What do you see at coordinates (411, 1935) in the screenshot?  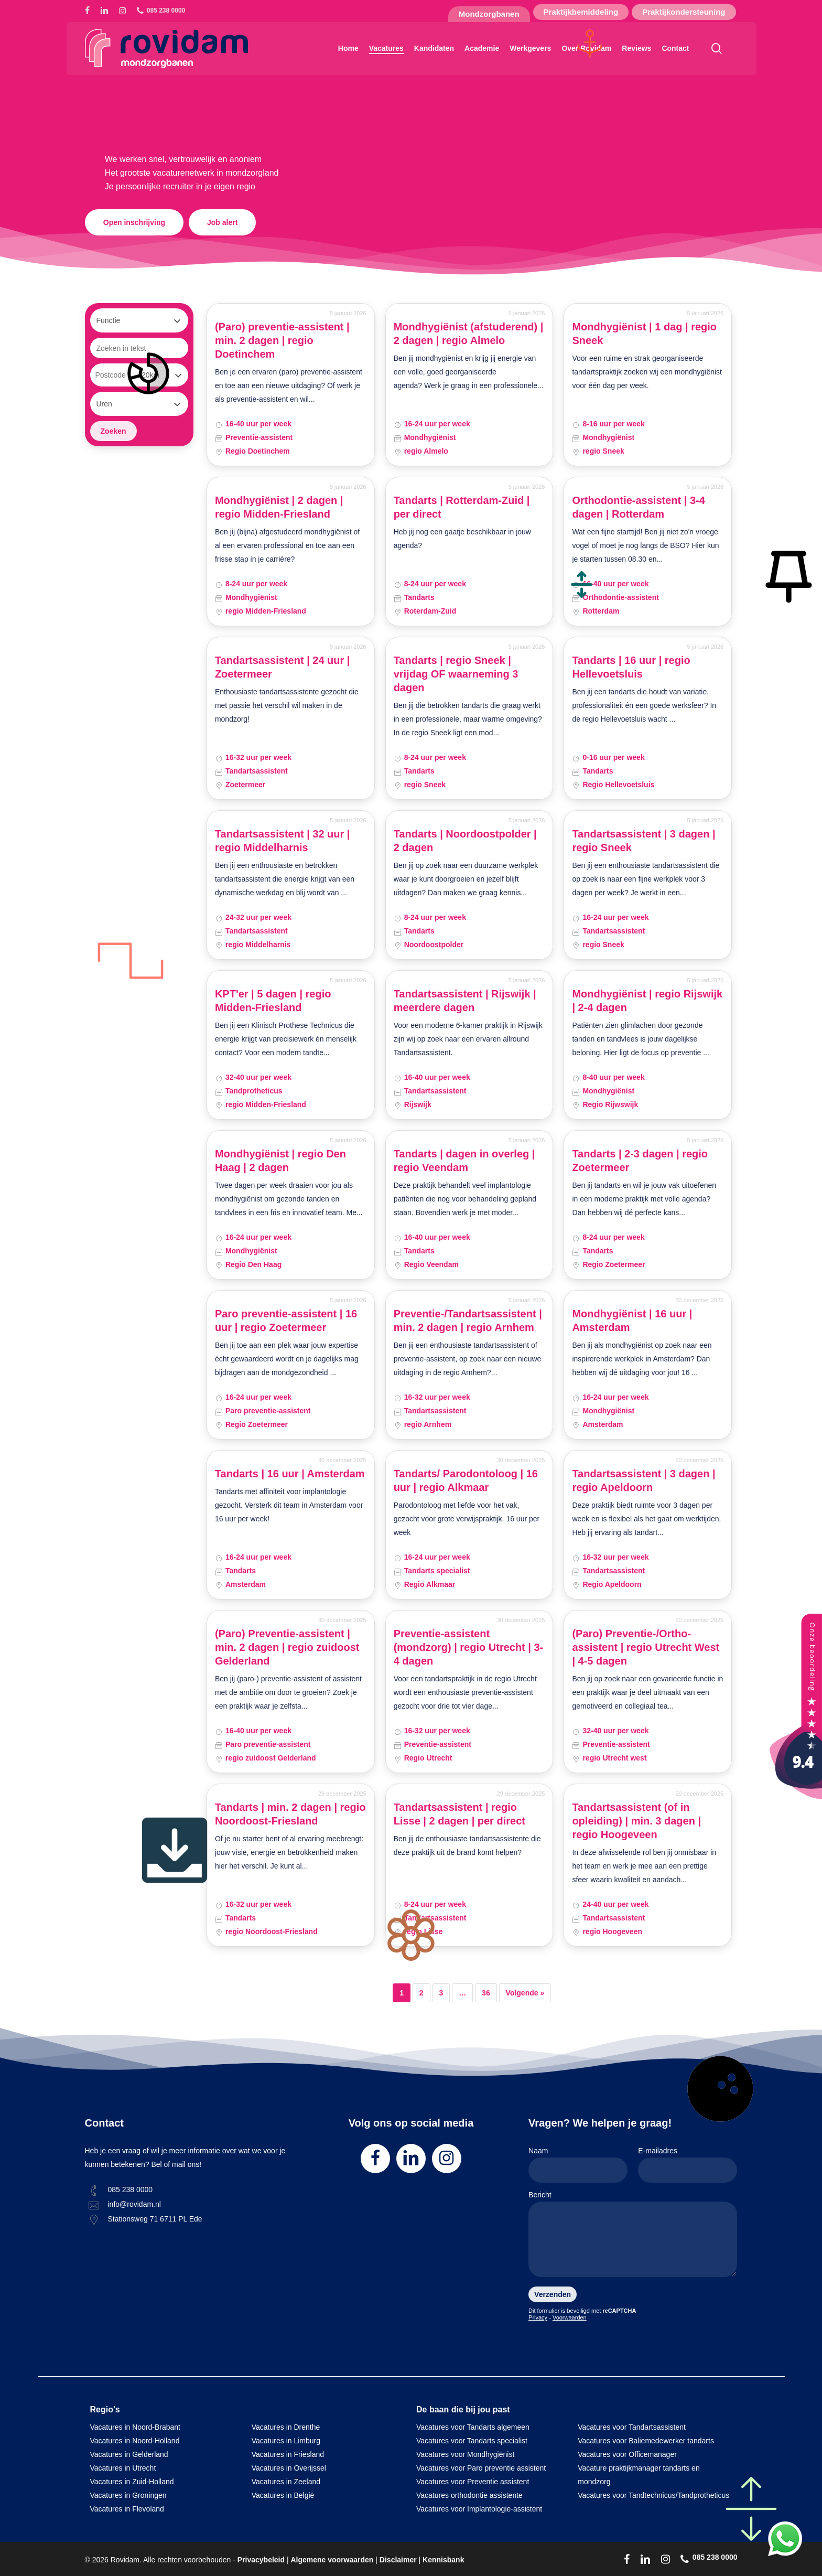 I see `access nature or garden-related features` at bounding box center [411, 1935].